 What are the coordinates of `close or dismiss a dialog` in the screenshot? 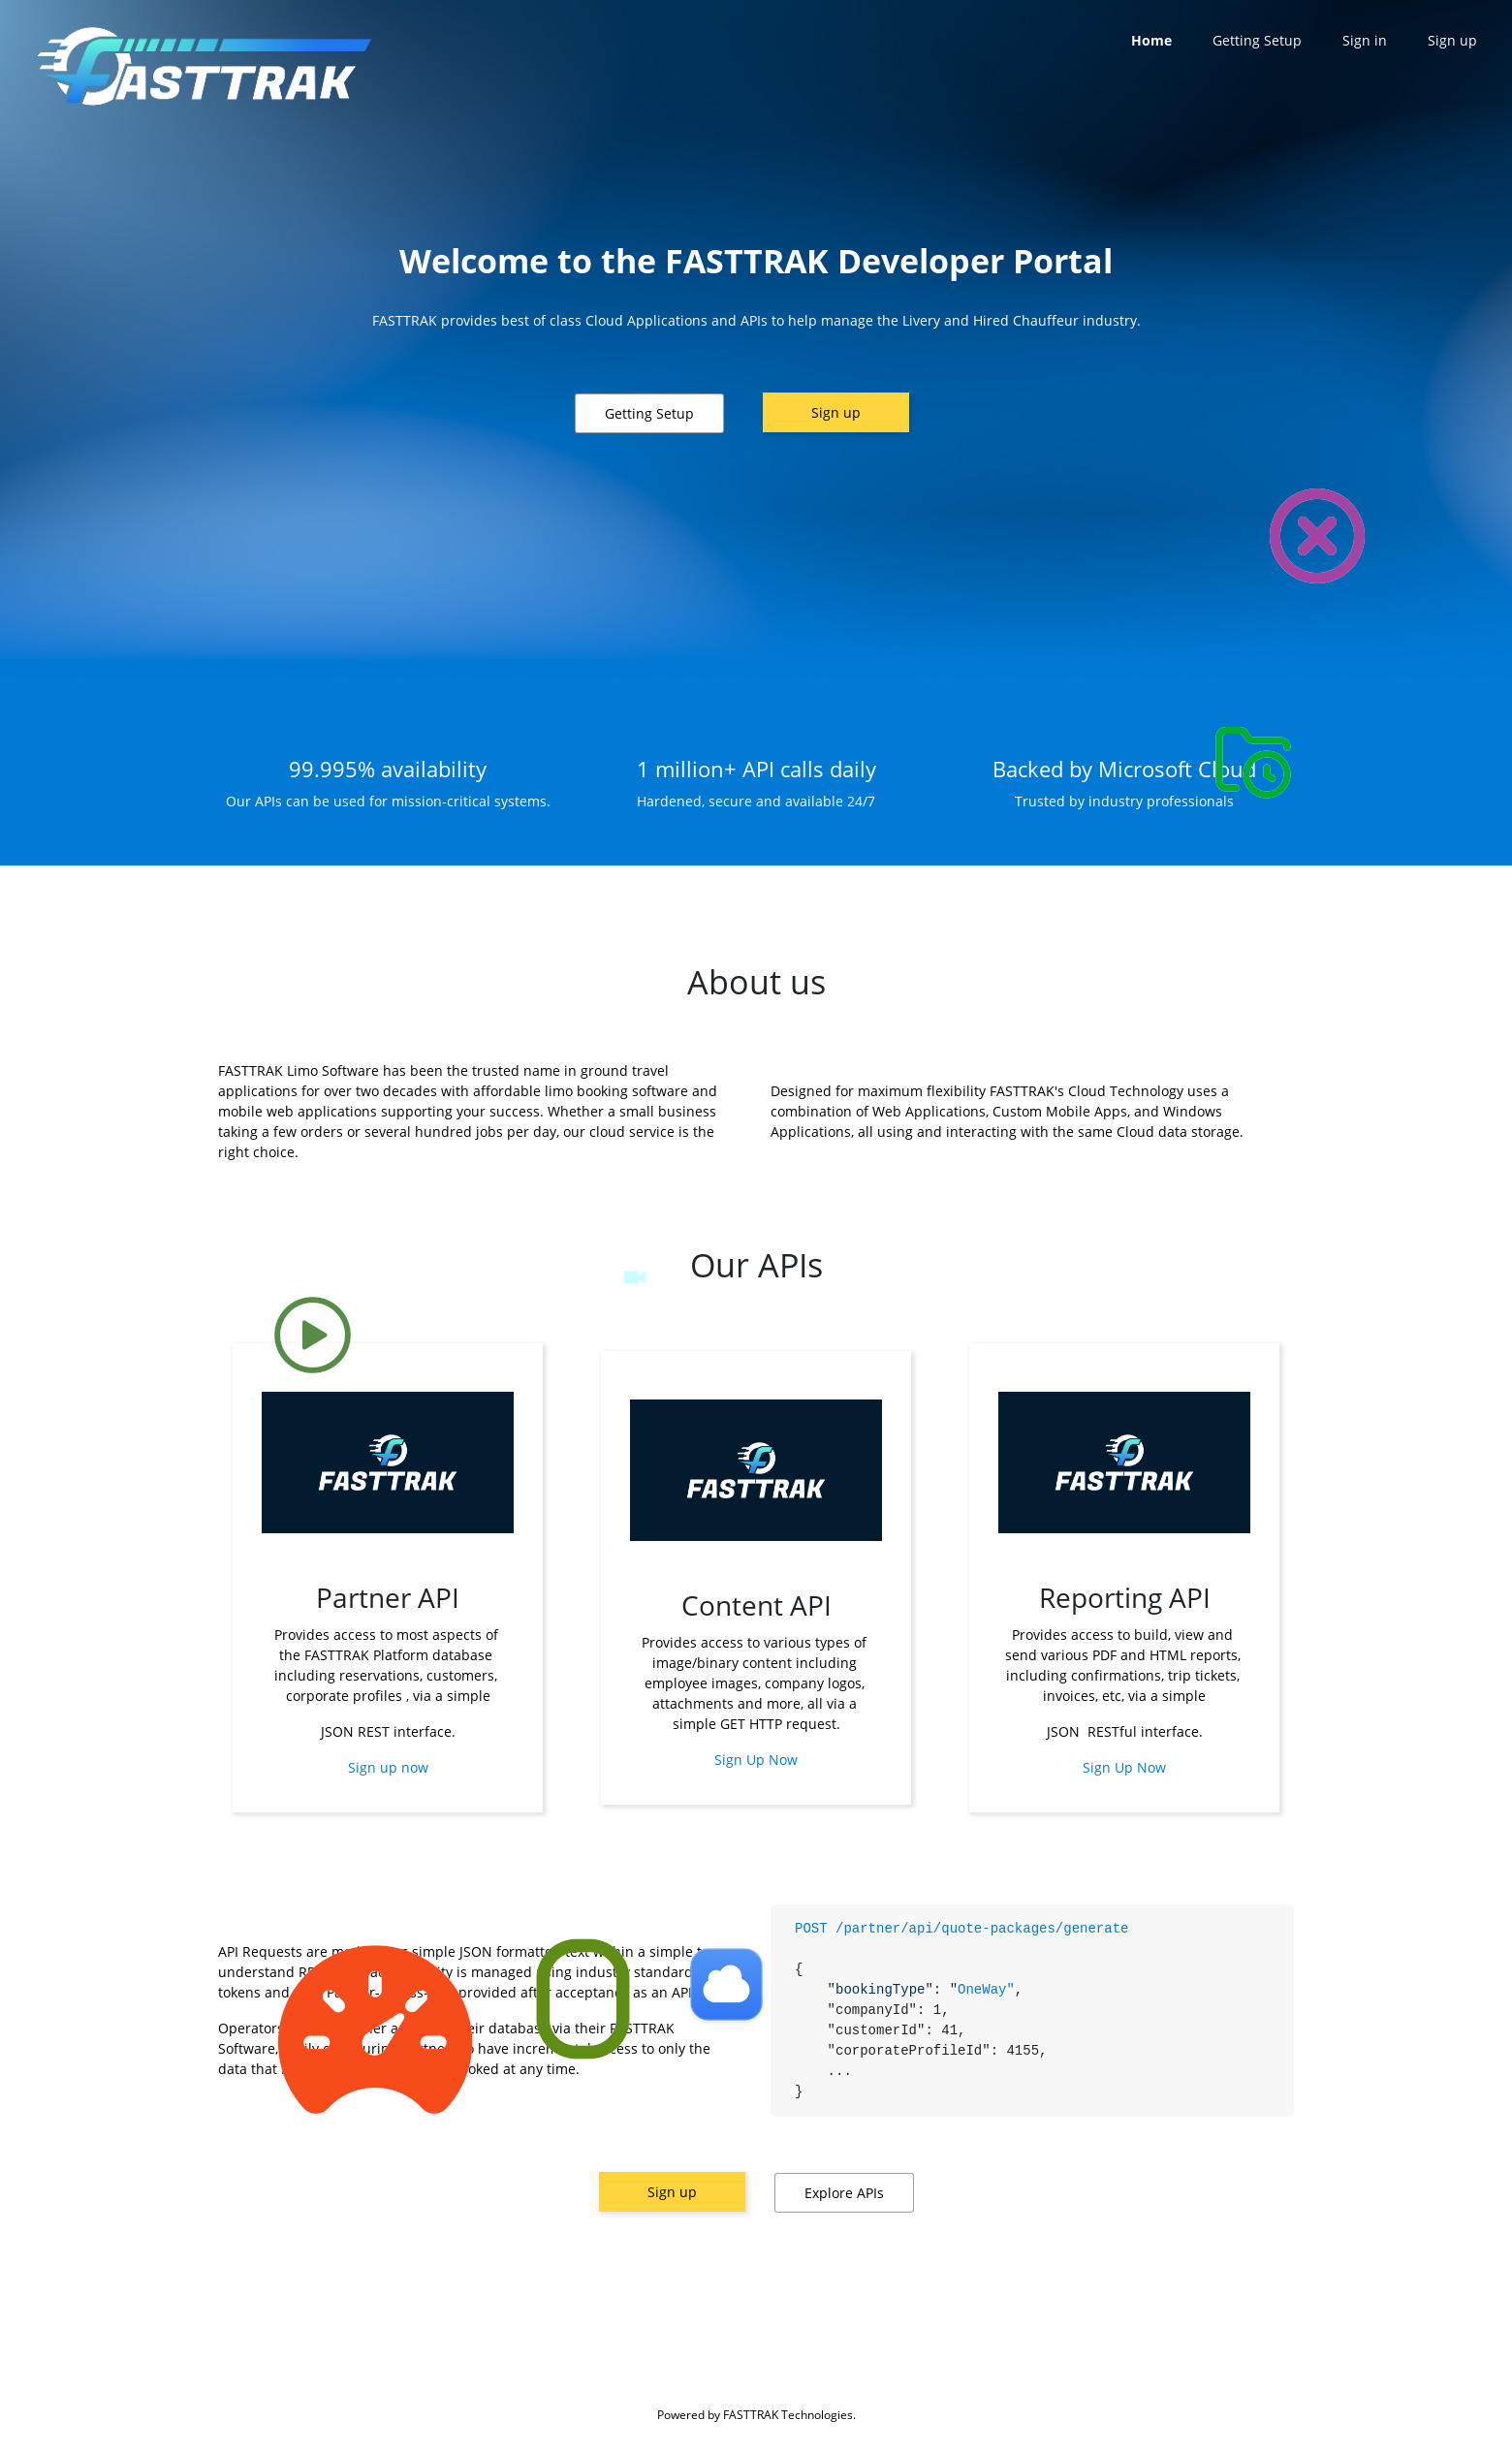 It's located at (1317, 536).